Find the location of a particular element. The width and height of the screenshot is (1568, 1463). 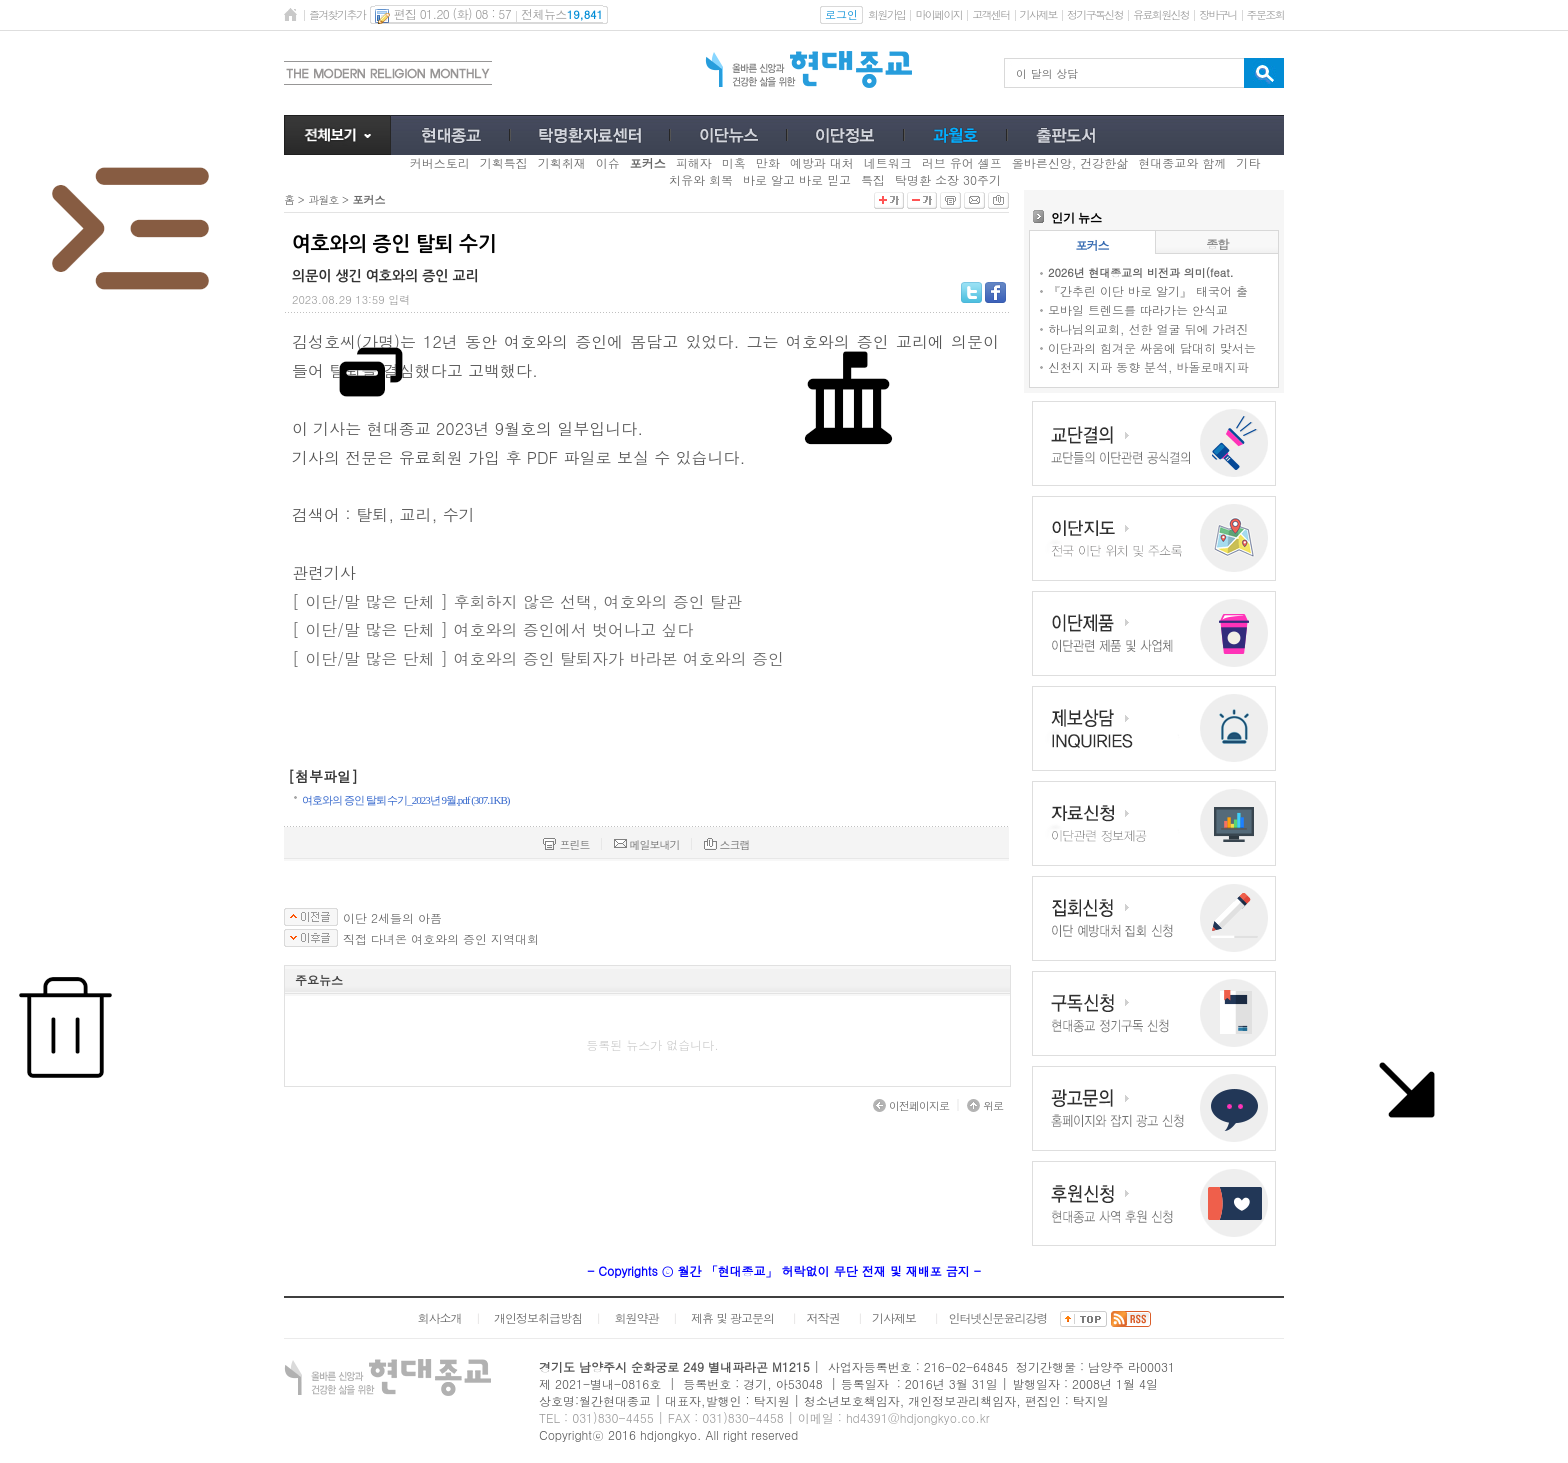

view government or civic locations is located at coordinates (848, 400).